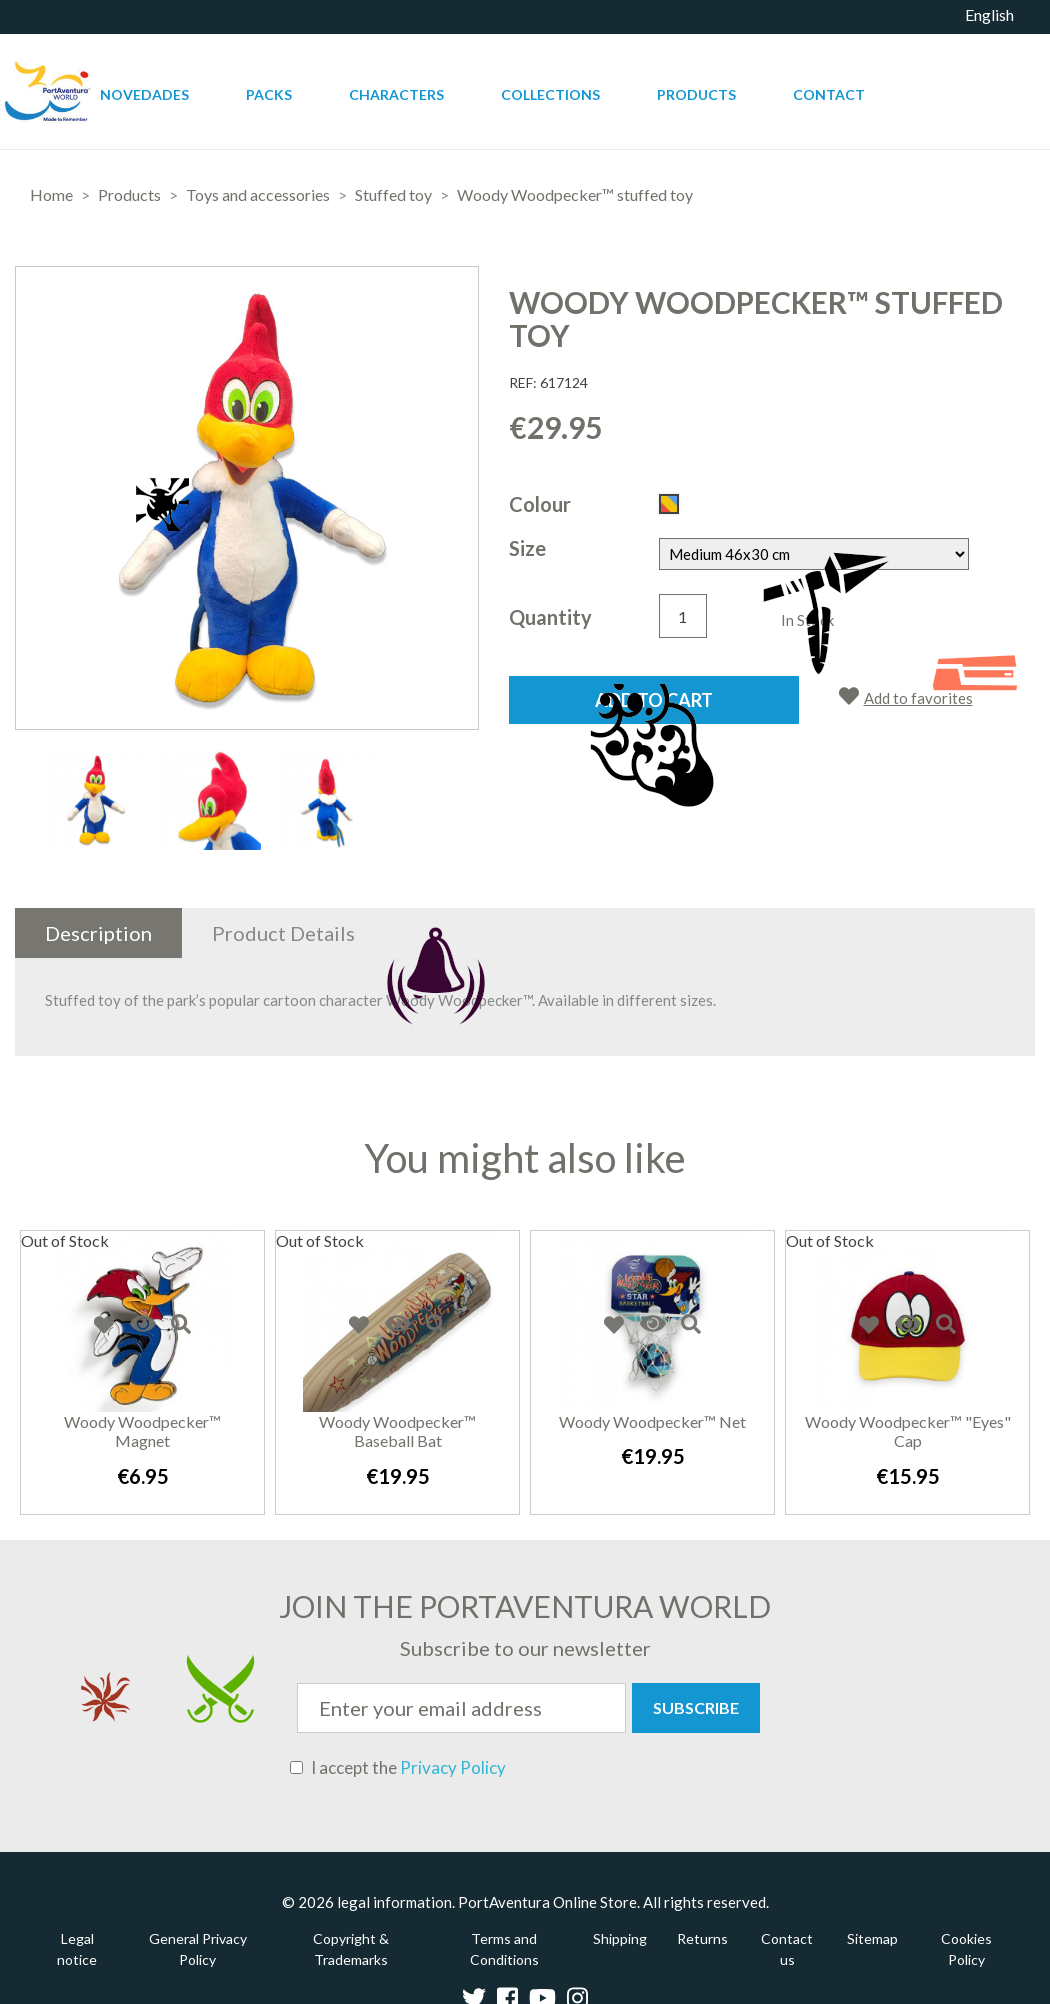 This screenshot has width=1050, height=2004. What do you see at coordinates (436, 975) in the screenshot?
I see `indicates new notifications or alerts` at bounding box center [436, 975].